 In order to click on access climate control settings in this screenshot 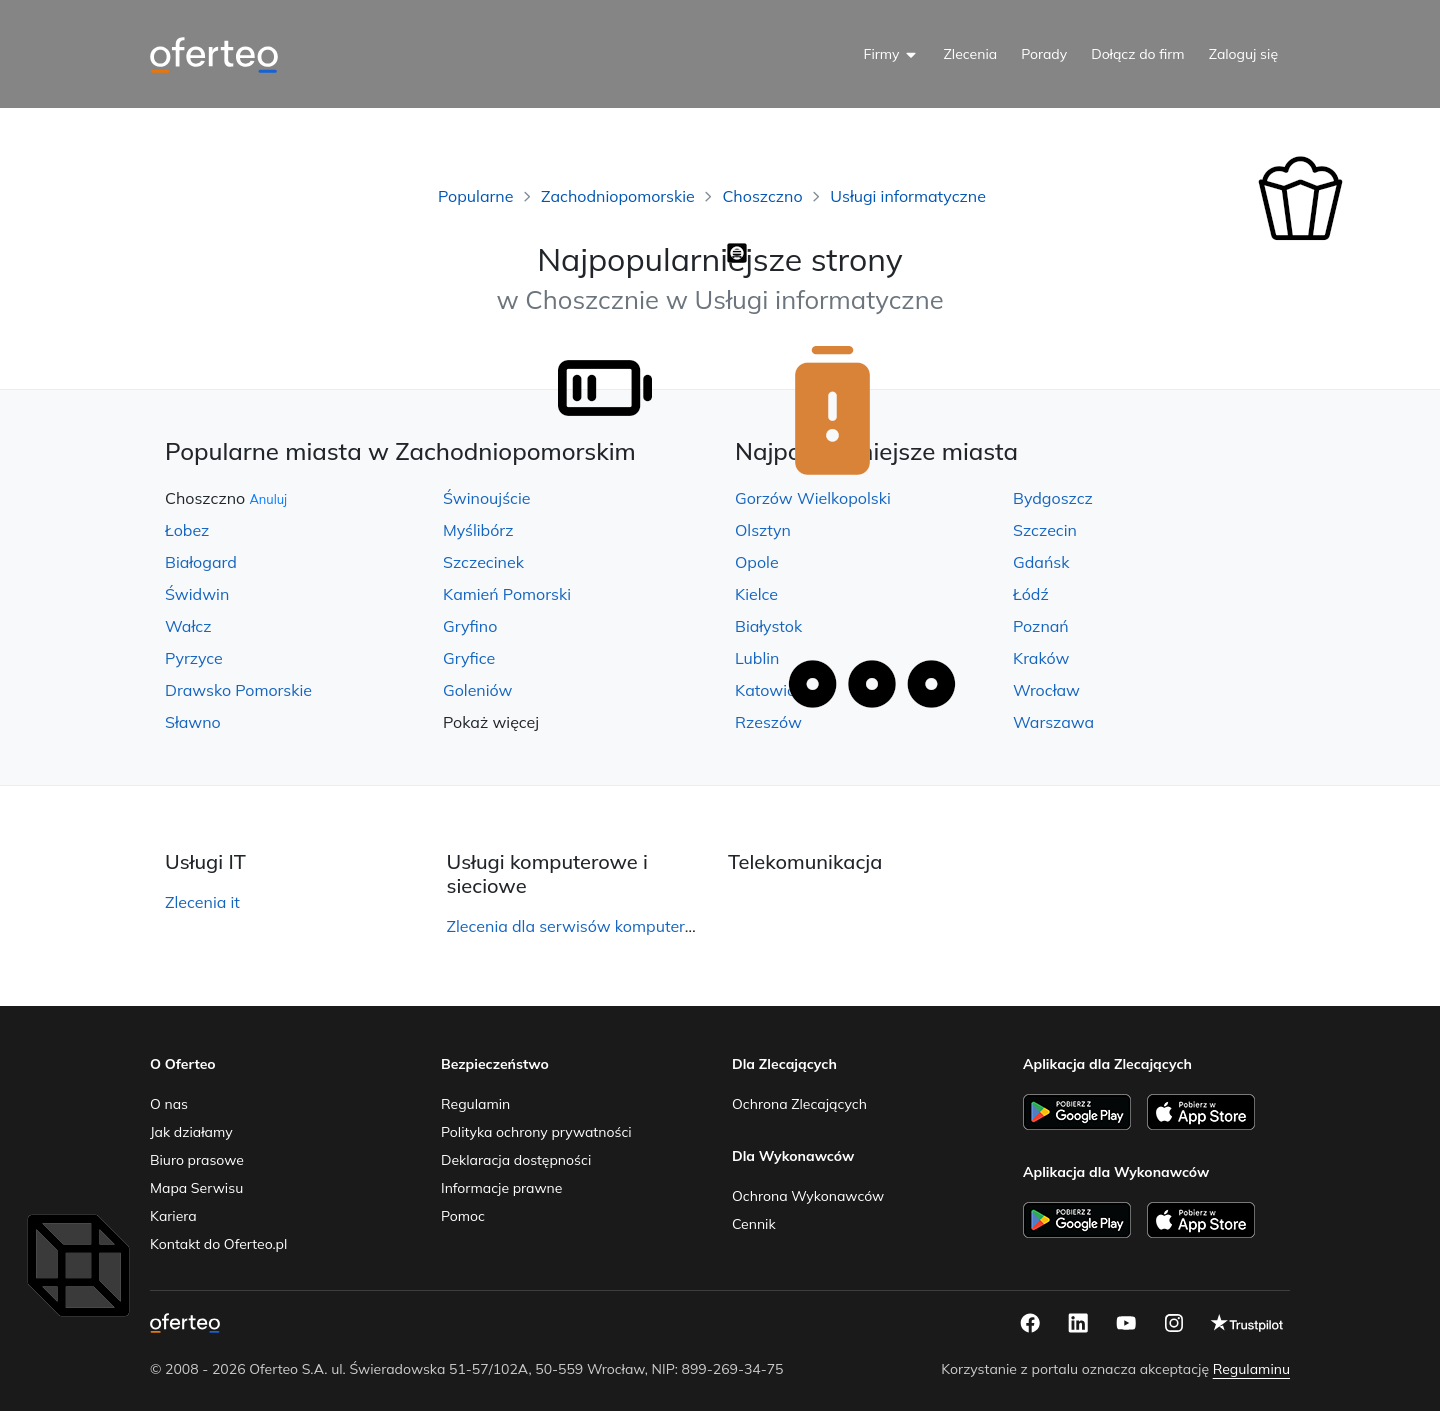, I will do `click(737, 253)`.